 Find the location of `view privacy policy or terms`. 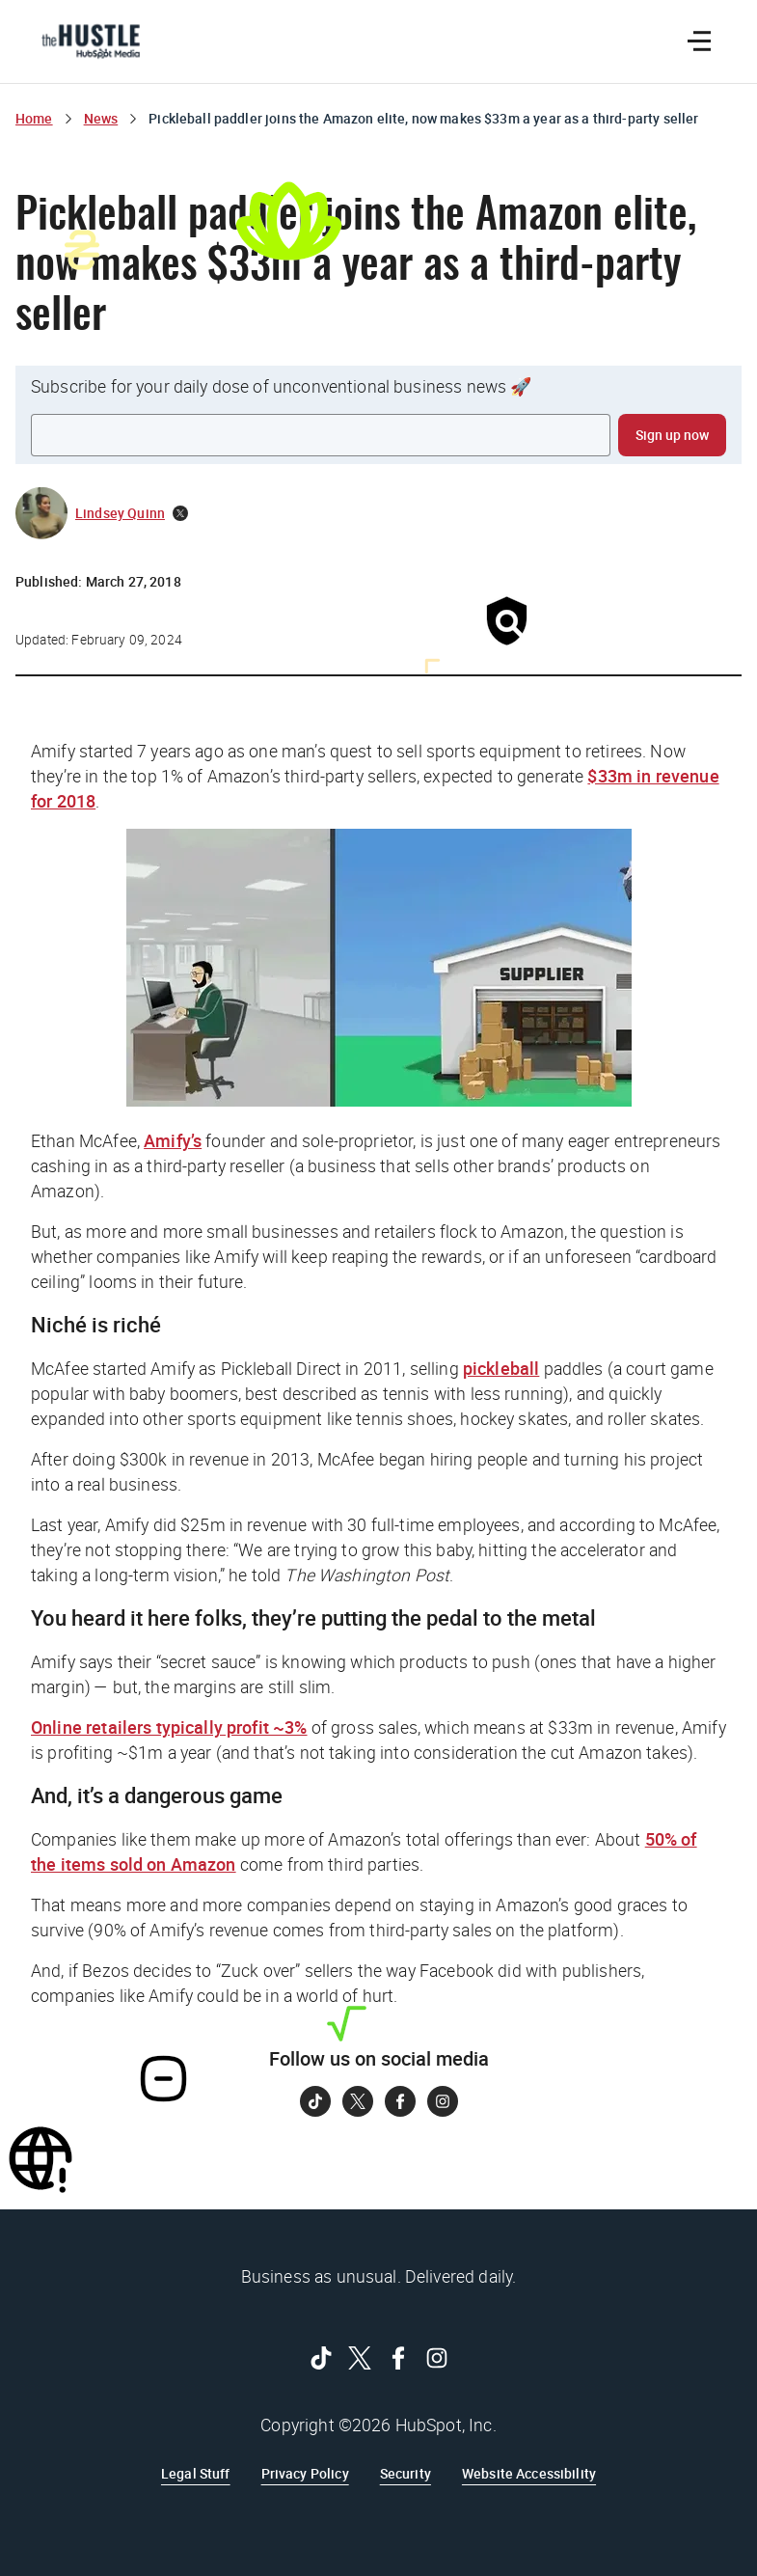

view privacy policy or terms is located at coordinates (506, 620).